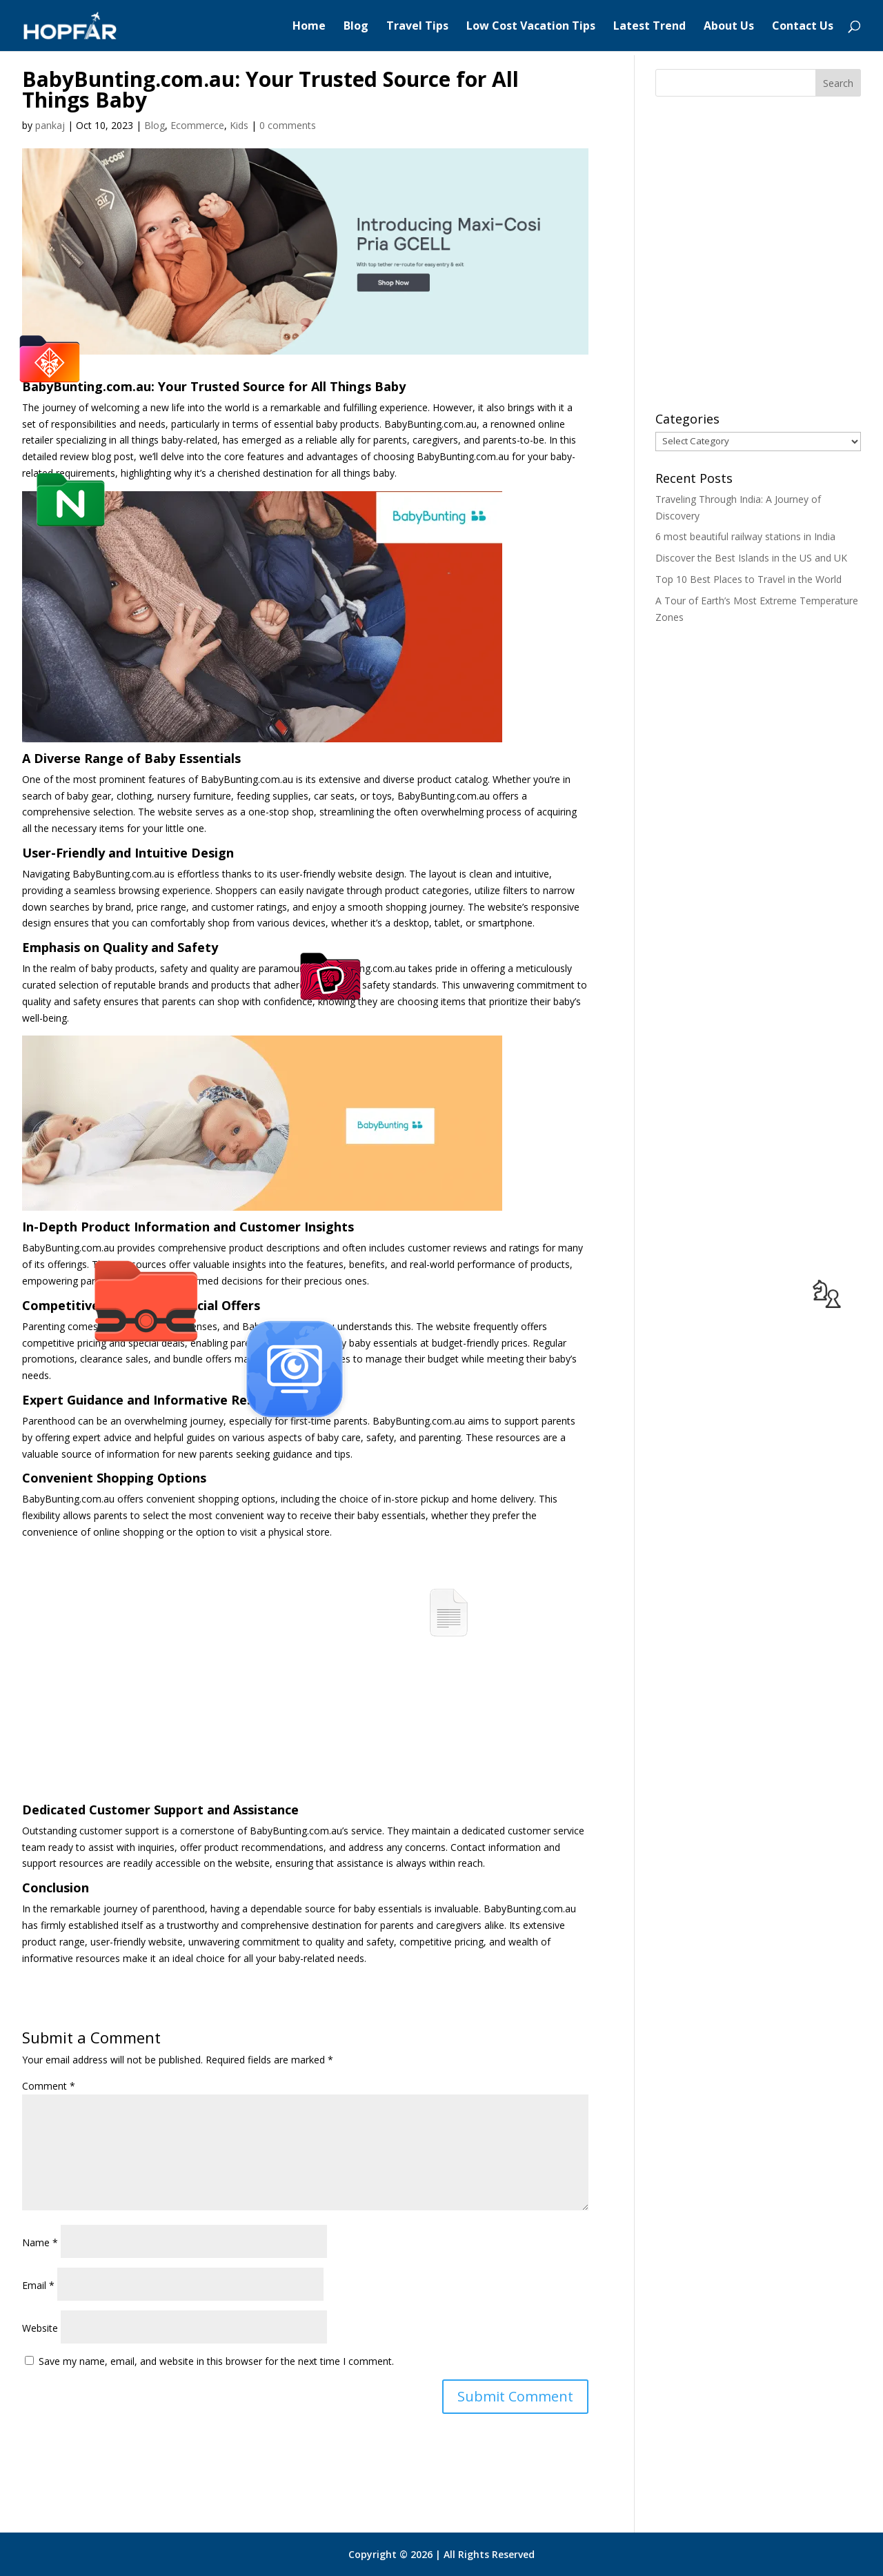 The width and height of the screenshot is (883, 2576). I want to click on a wine configuration or initialization file, so click(448, 1612).